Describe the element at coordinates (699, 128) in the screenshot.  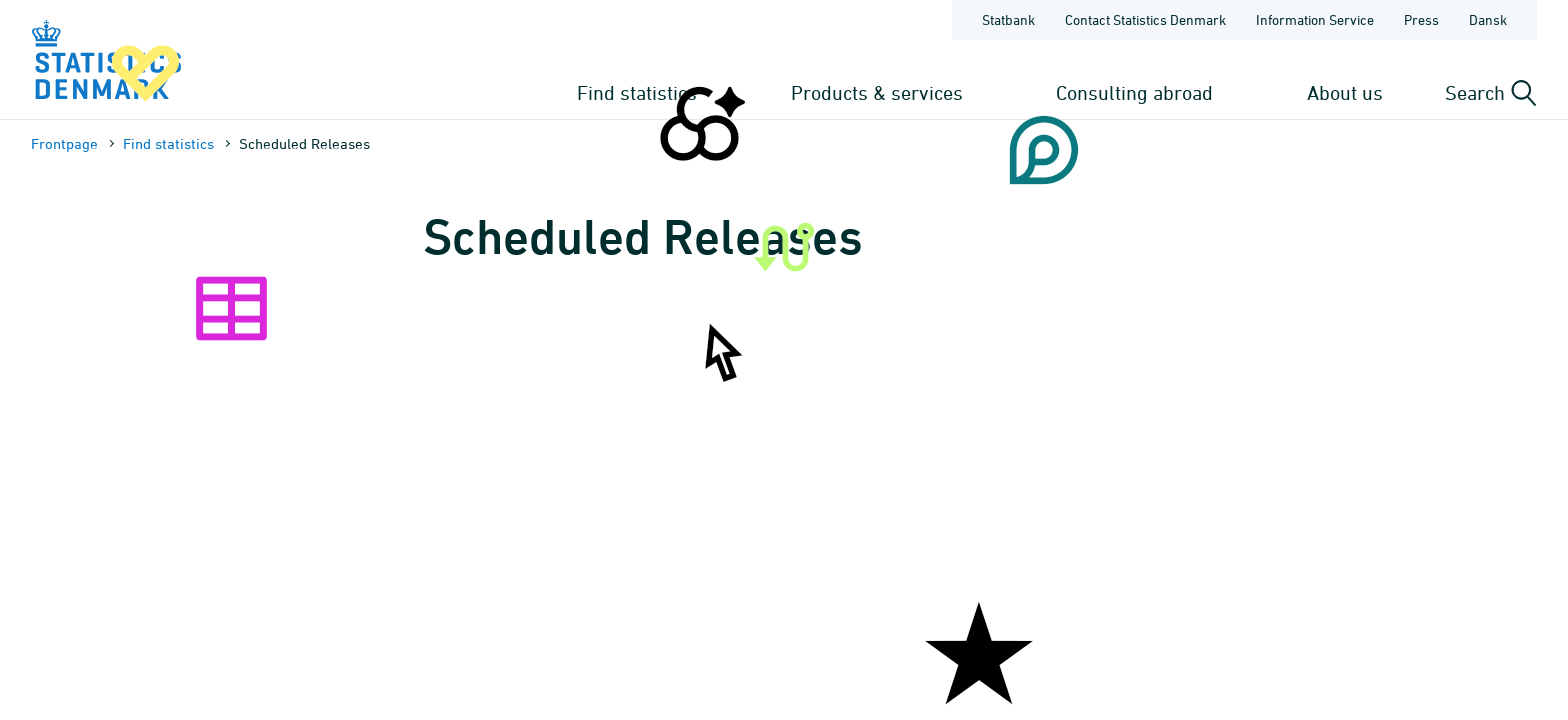
I see `apply AI-powered color filters to an image` at that location.